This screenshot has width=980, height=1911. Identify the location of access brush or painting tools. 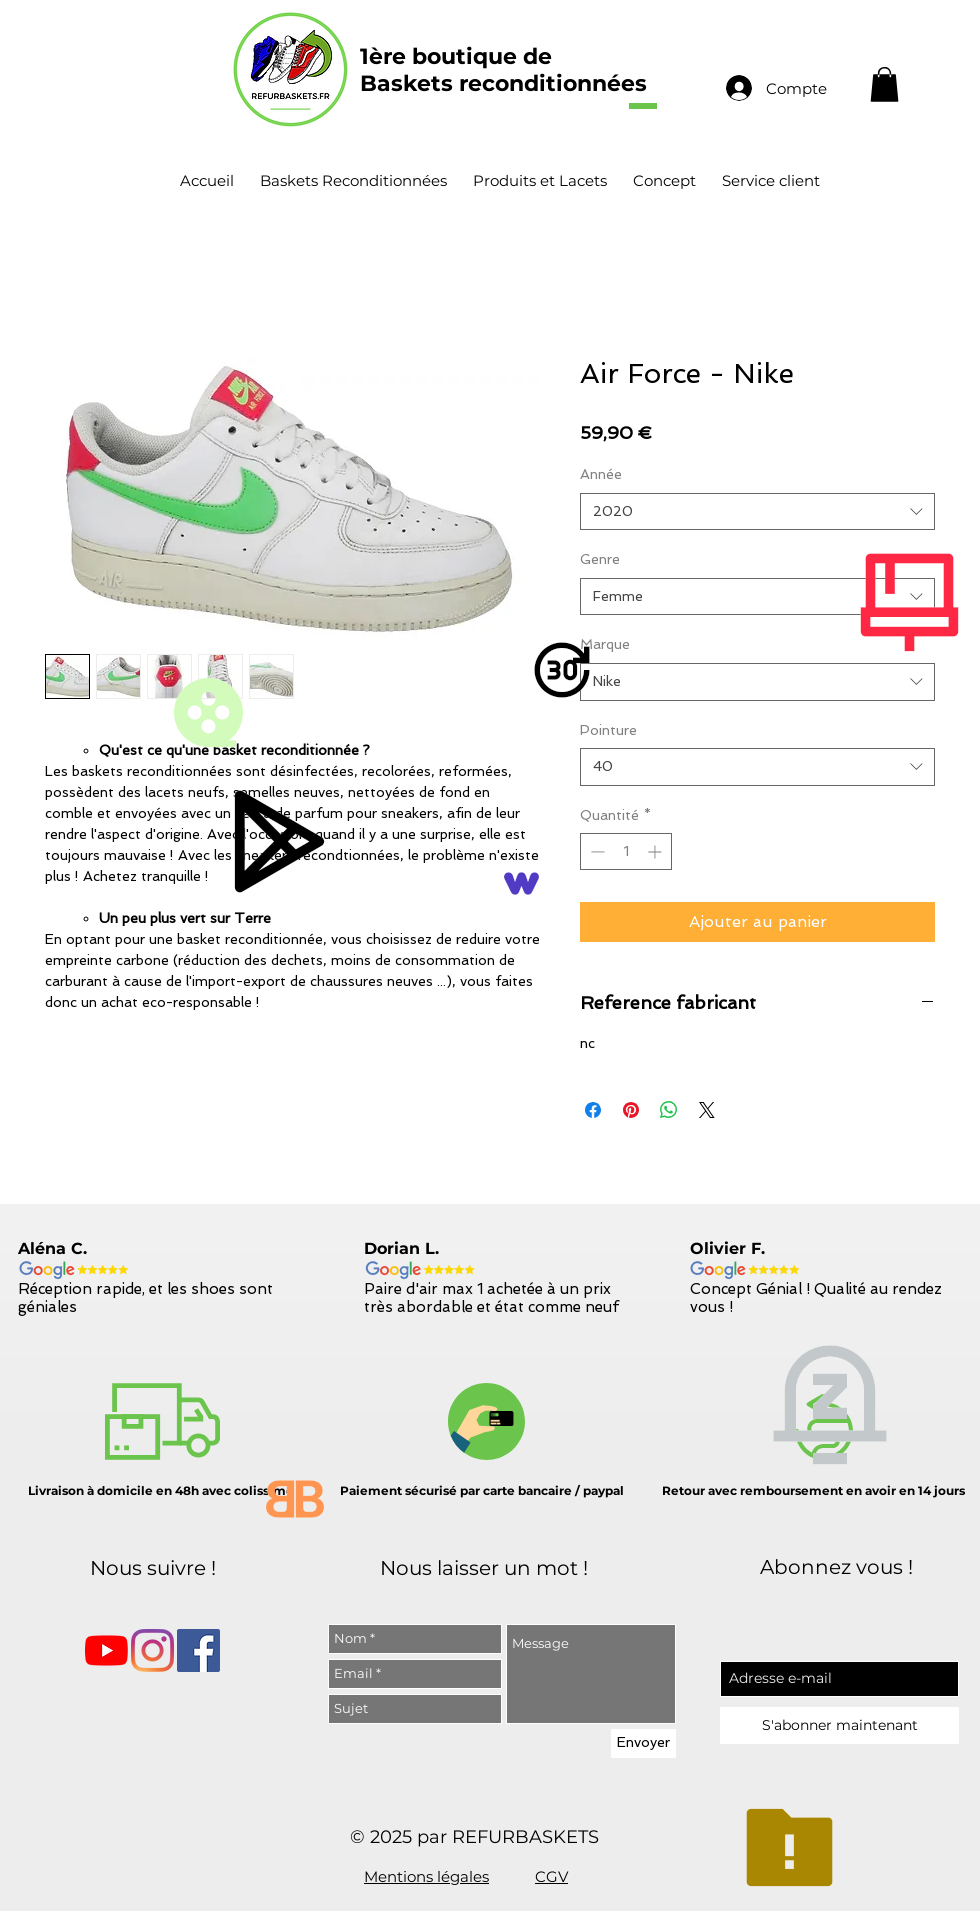
(909, 597).